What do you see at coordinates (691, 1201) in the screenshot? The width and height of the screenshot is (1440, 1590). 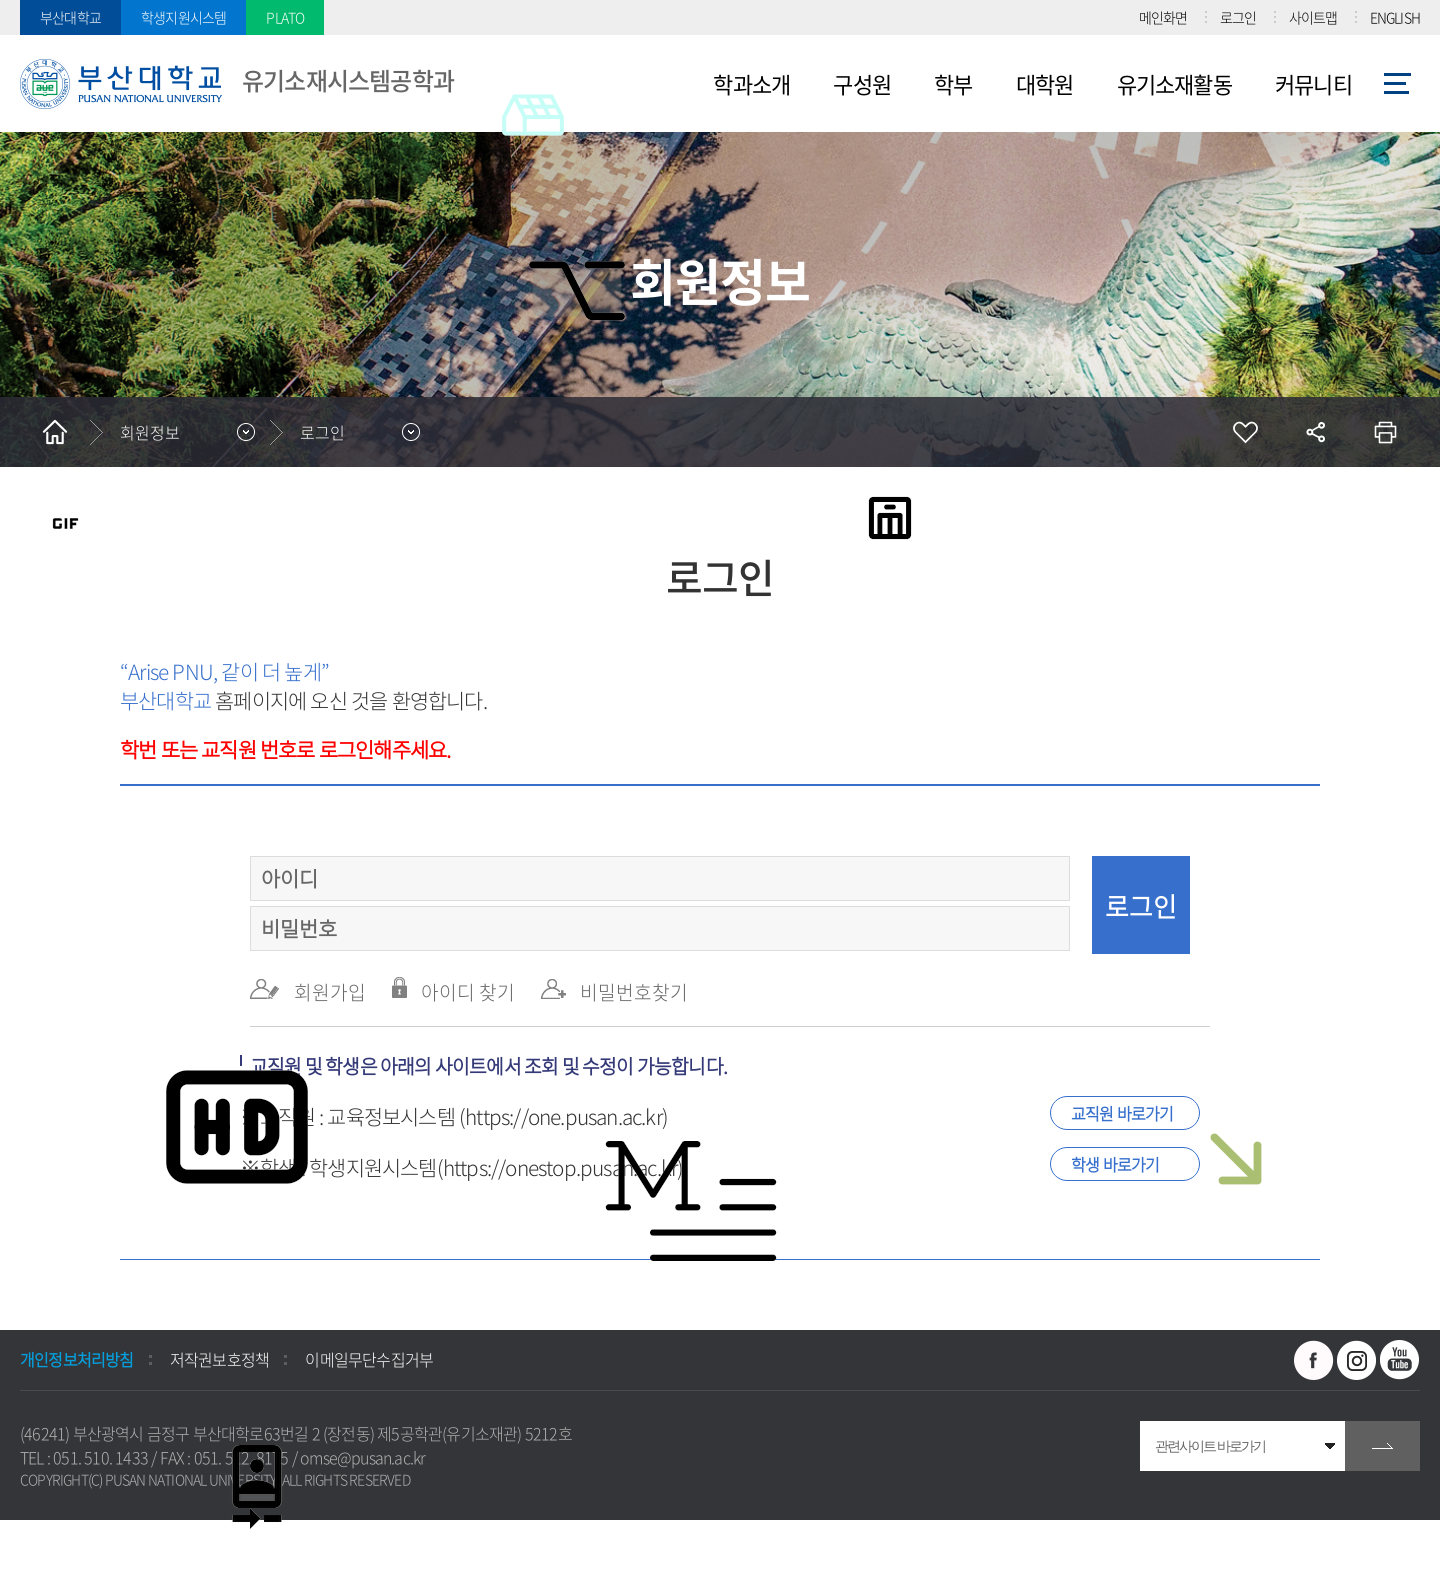 I see `open article on Medium` at bounding box center [691, 1201].